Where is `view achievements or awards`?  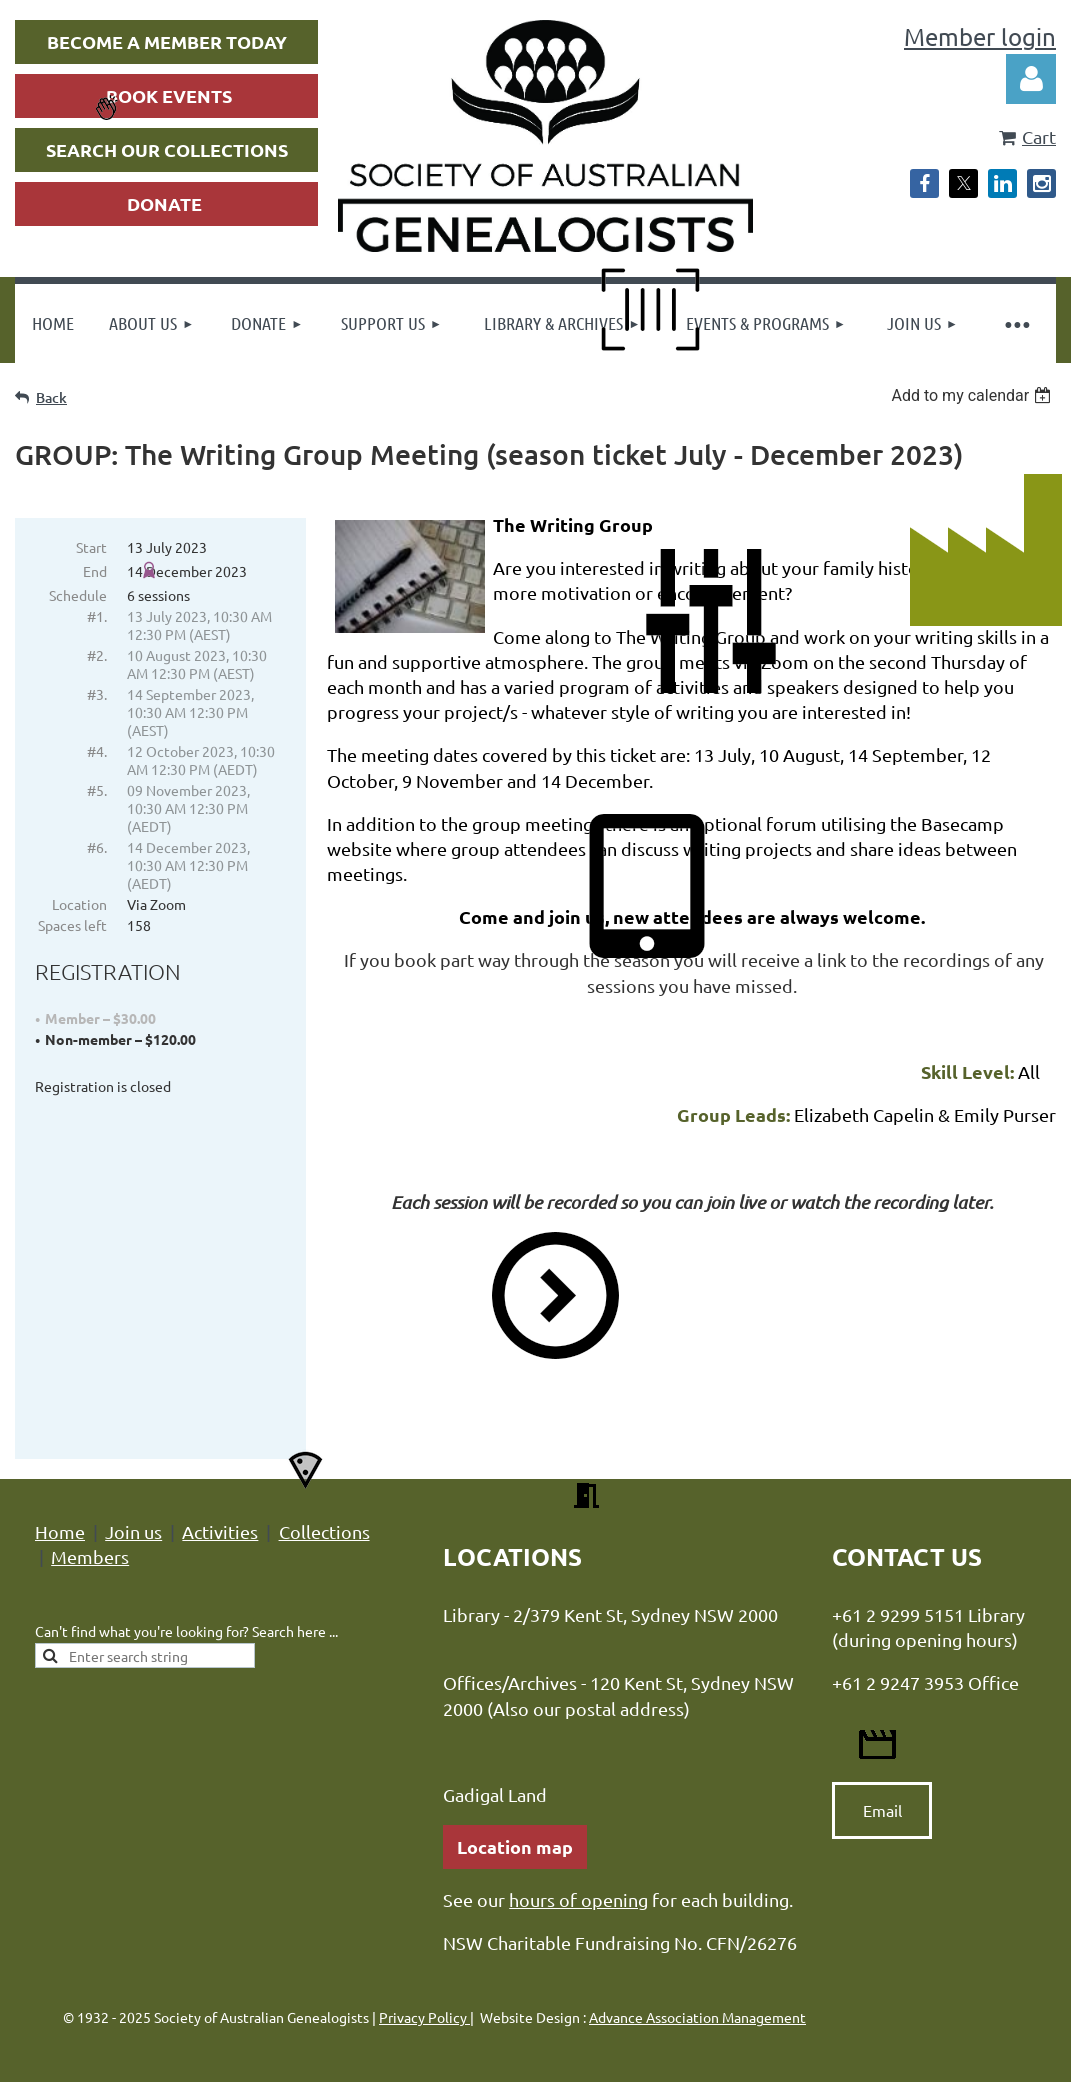 view achievements or awards is located at coordinates (149, 570).